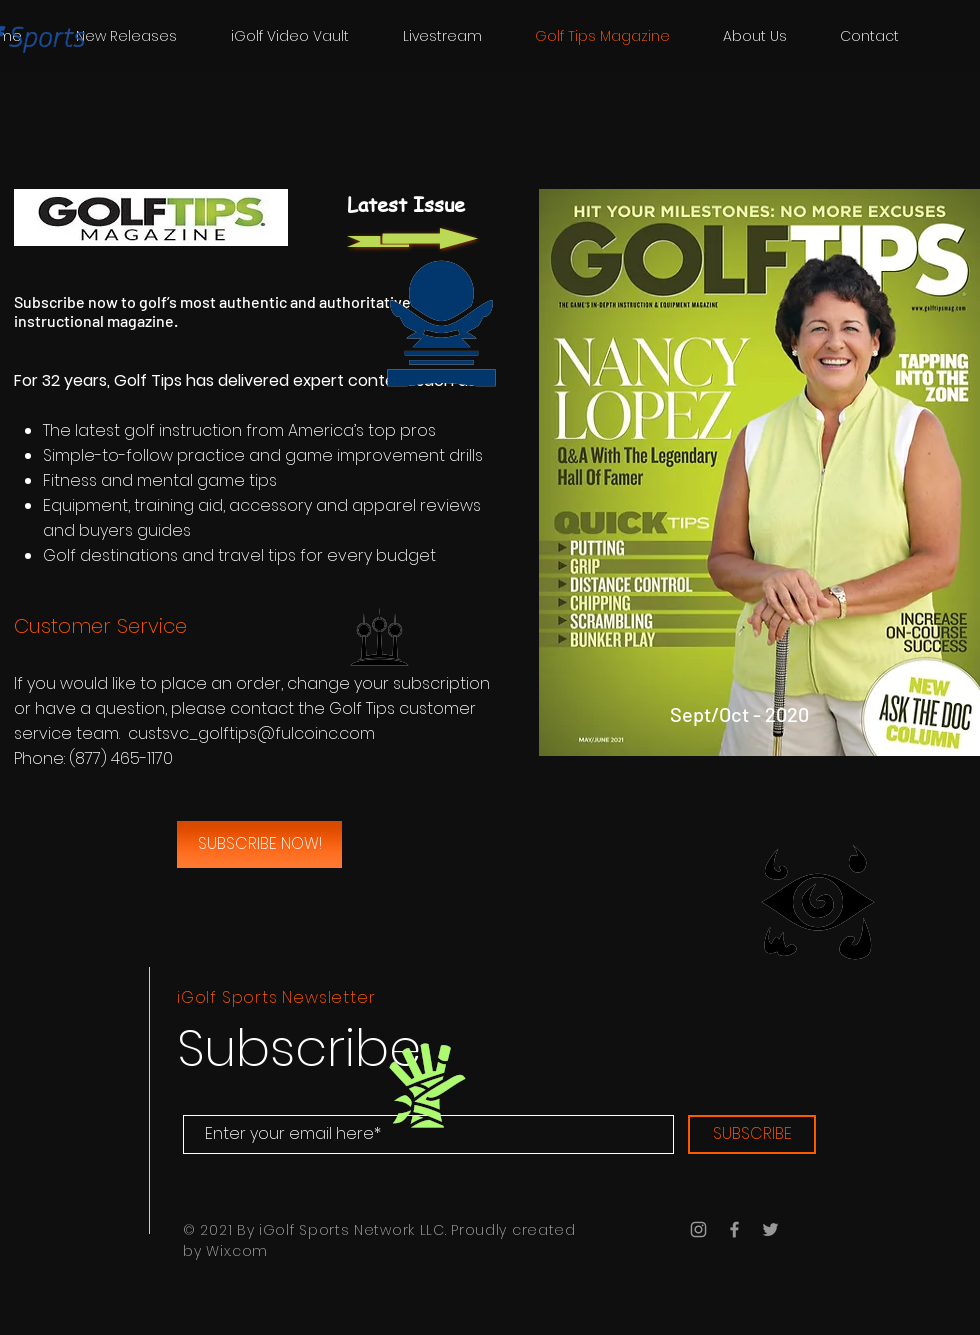 Image resolution: width=980 pixels, height=1335 pixels. What do you see at coordinates (427, 1085) in the screenshot?
I see `access first aid or injury reporting` at bounding box center [427, 1085].